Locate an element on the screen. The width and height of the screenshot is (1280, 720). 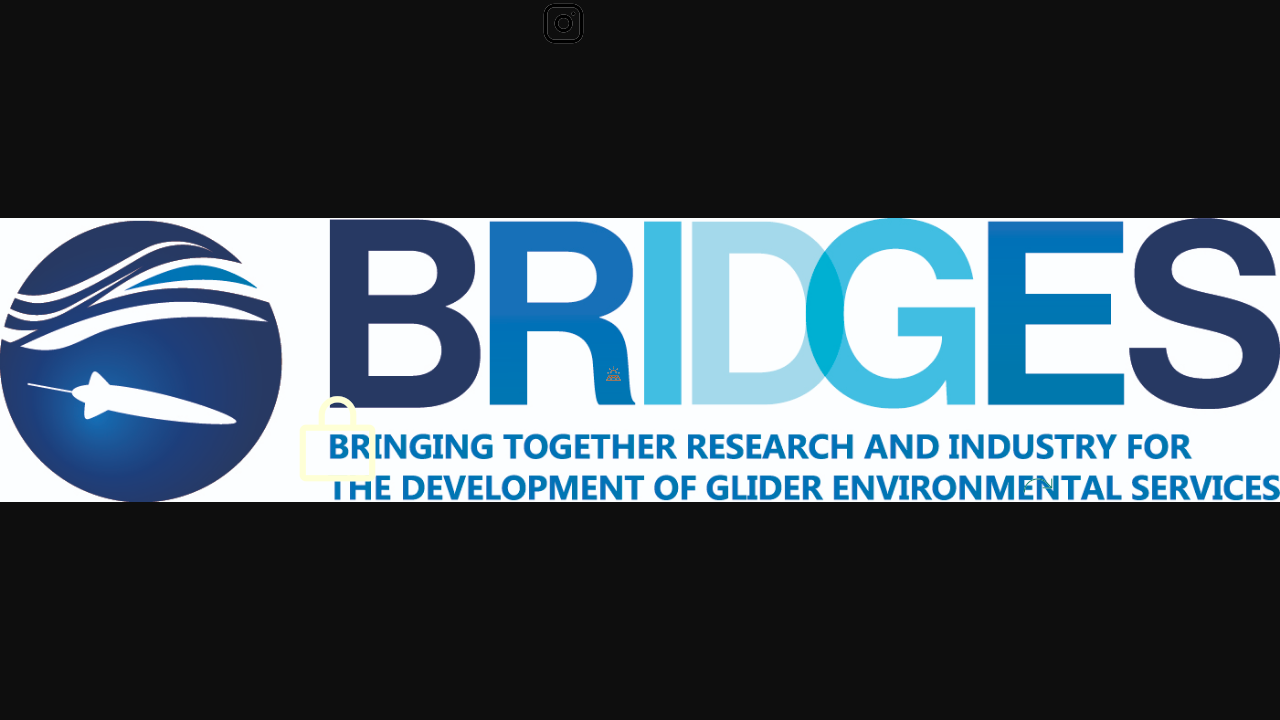
lock or secure this item is located at coordinates (337, 443).